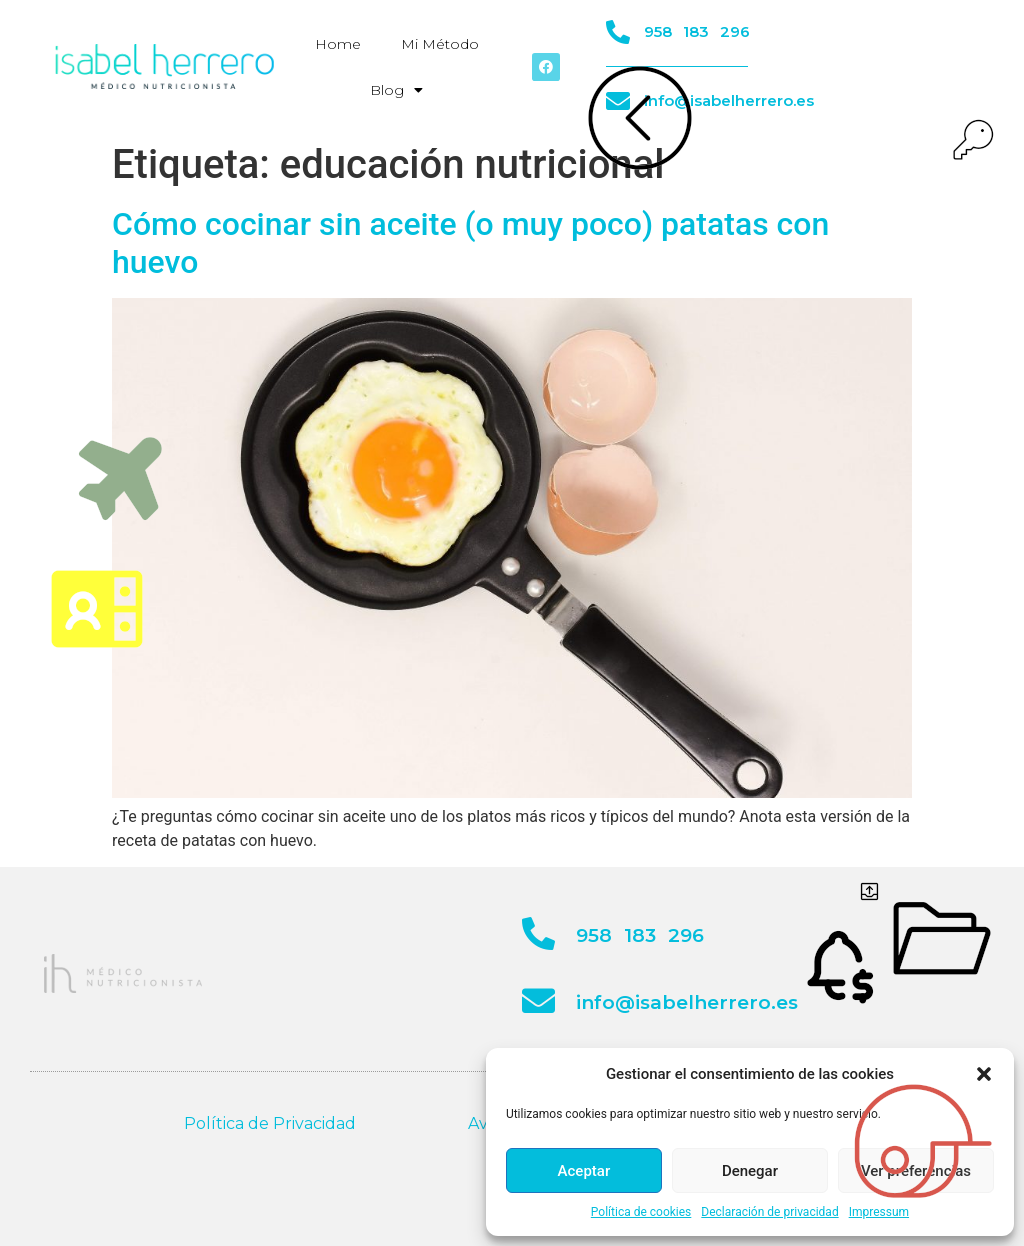 The width and height of the screenshot is (1024, 1246). What do you see at coordinates (97, 609) in the screenshot?
I see `start or join a video conference` at bounding box center [97, 609].